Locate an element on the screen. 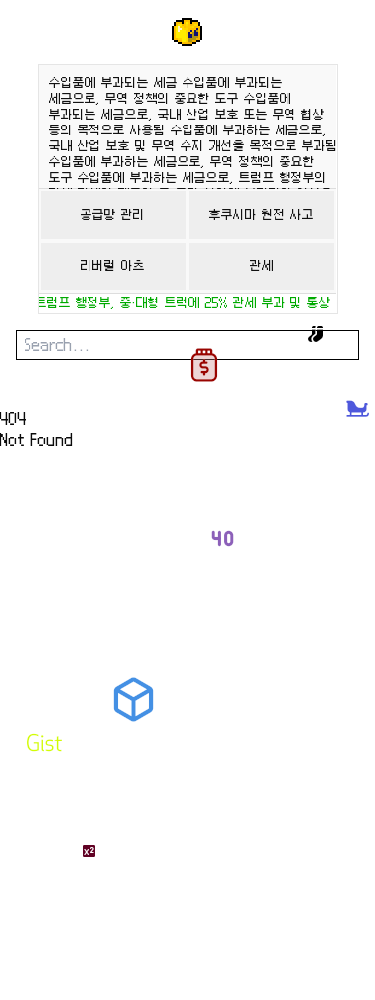  browse socks or hosiery products is located at coordinates (316, 334).